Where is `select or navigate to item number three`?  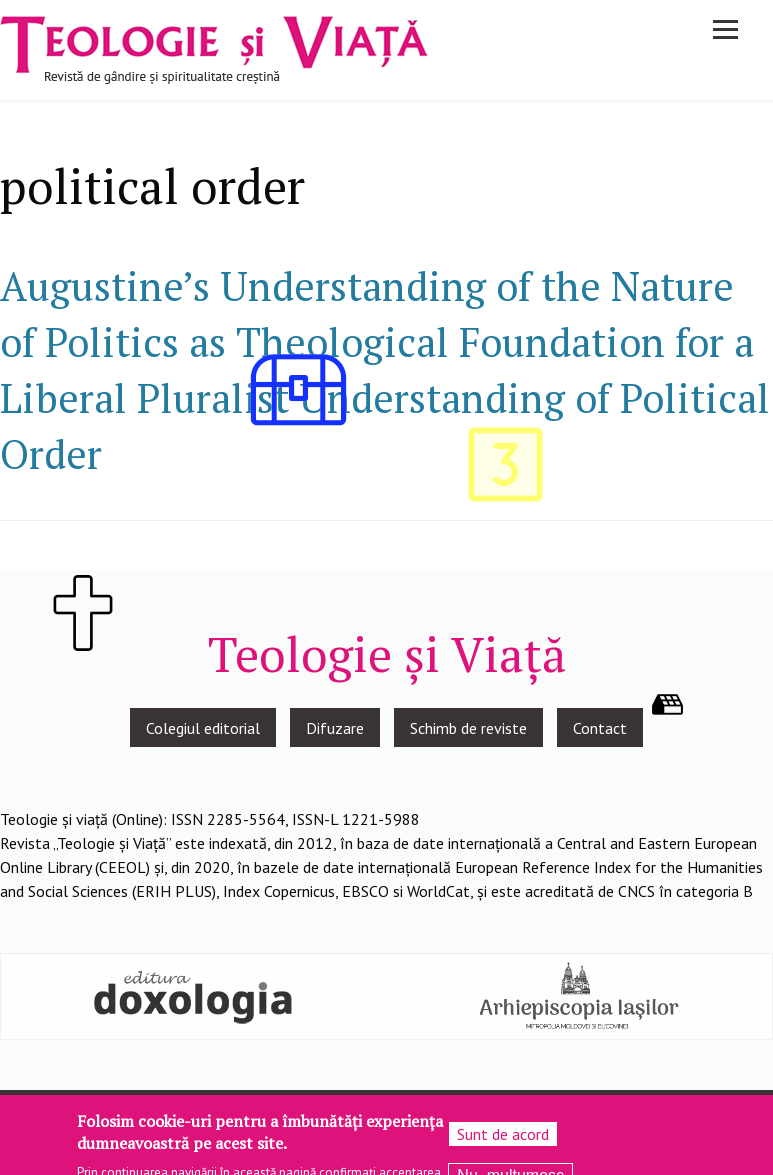
select or navigate to item number three is located at coordinates (505, 464).